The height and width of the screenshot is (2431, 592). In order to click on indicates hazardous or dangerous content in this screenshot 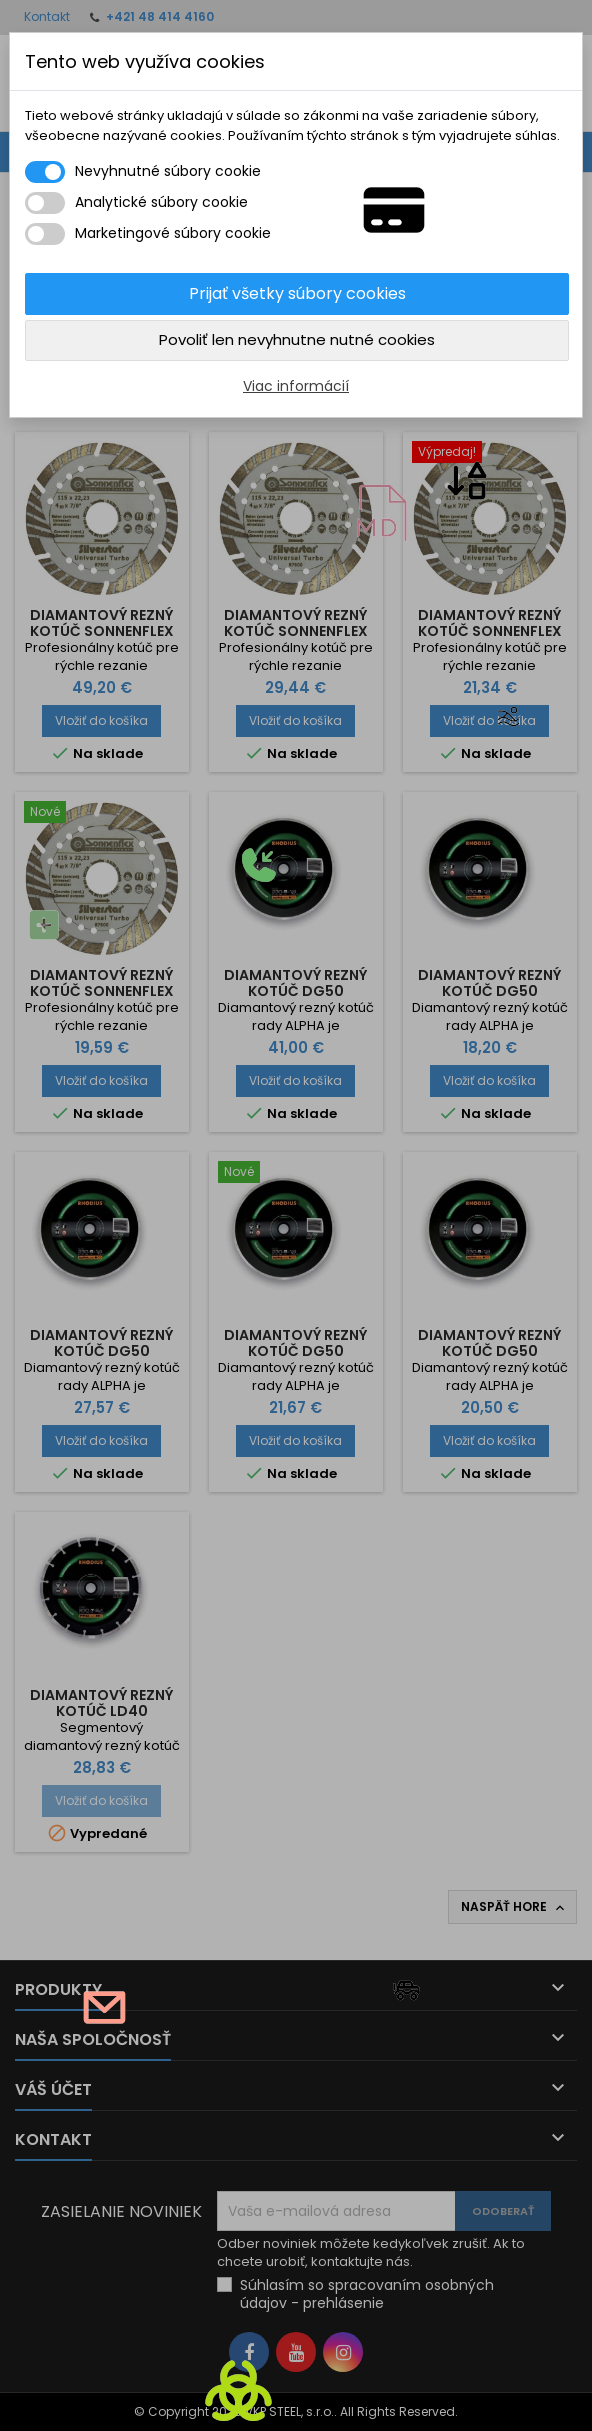, I will do `click(238, 2392)`.